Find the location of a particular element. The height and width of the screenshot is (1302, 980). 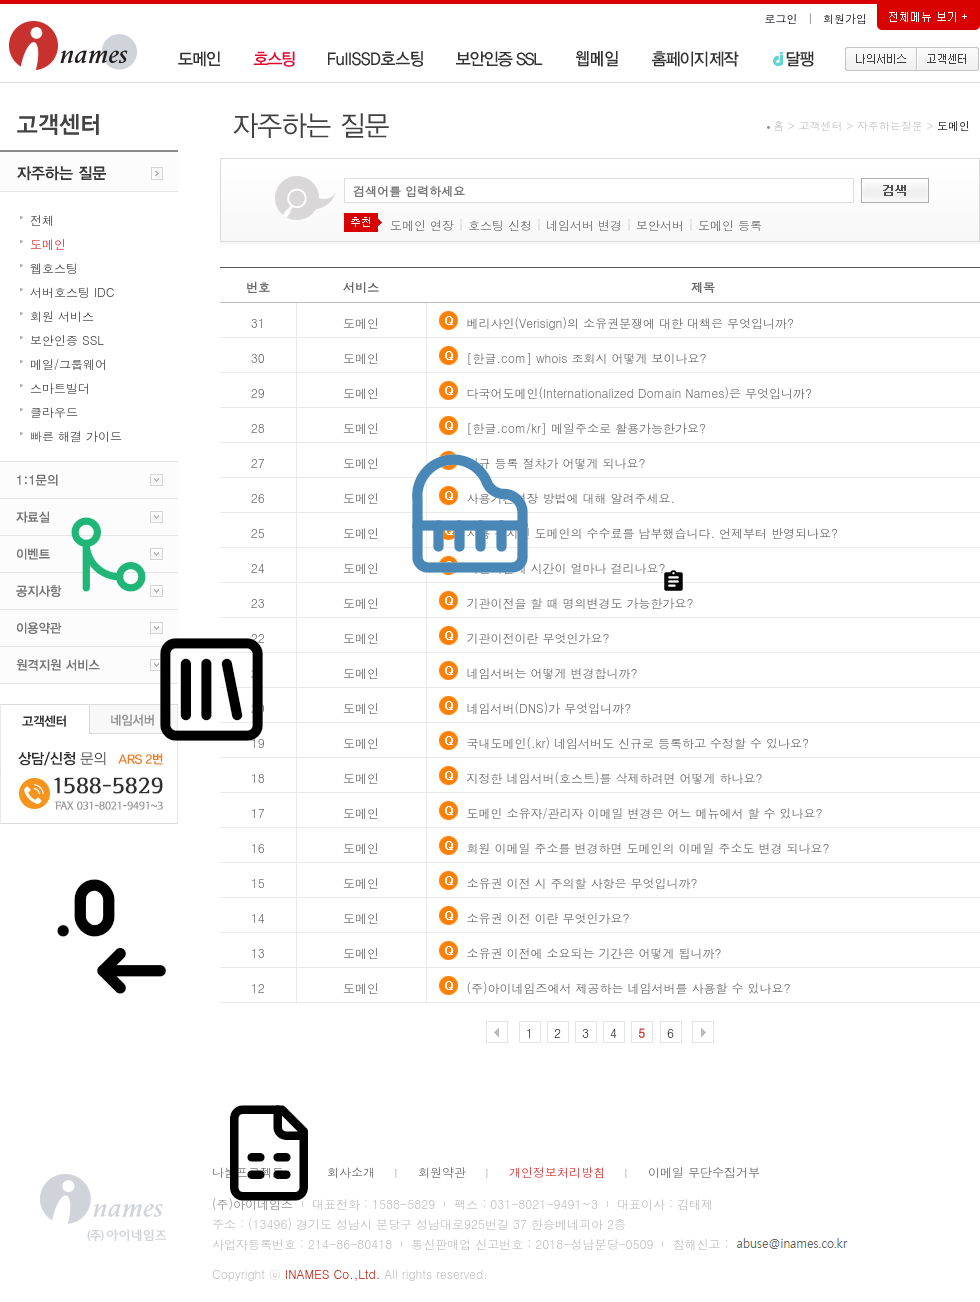

access your media library is located at coordinates (211, 689).